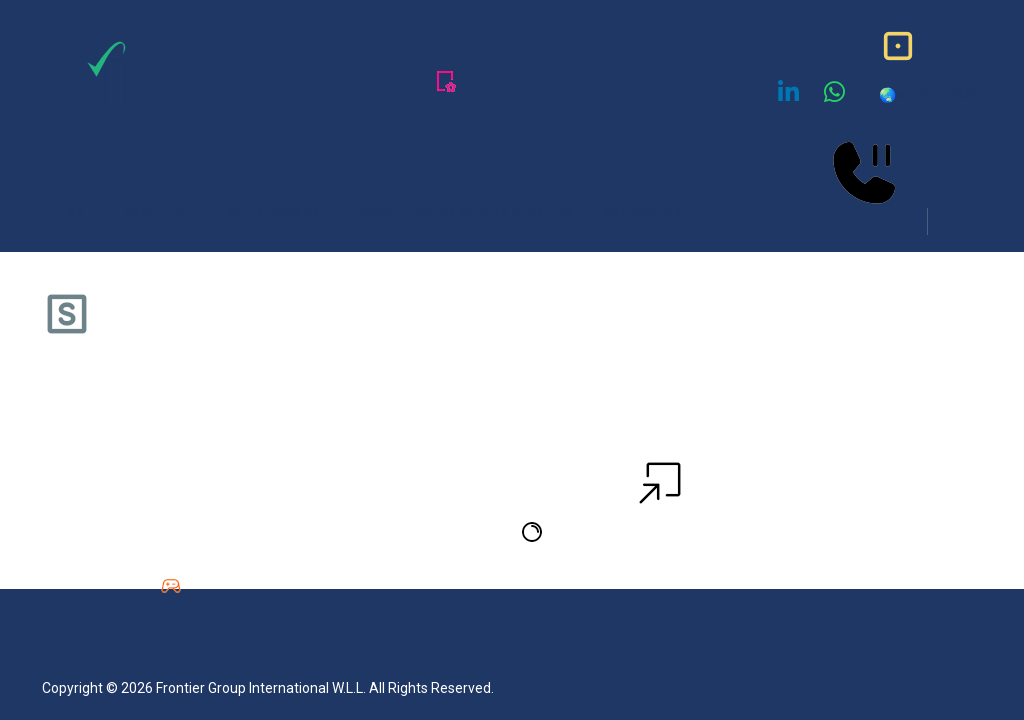  Describe the element at coordinates (532, 532) in the screenshot. I see `apply inner shadow effect to top-right corner` at that location.